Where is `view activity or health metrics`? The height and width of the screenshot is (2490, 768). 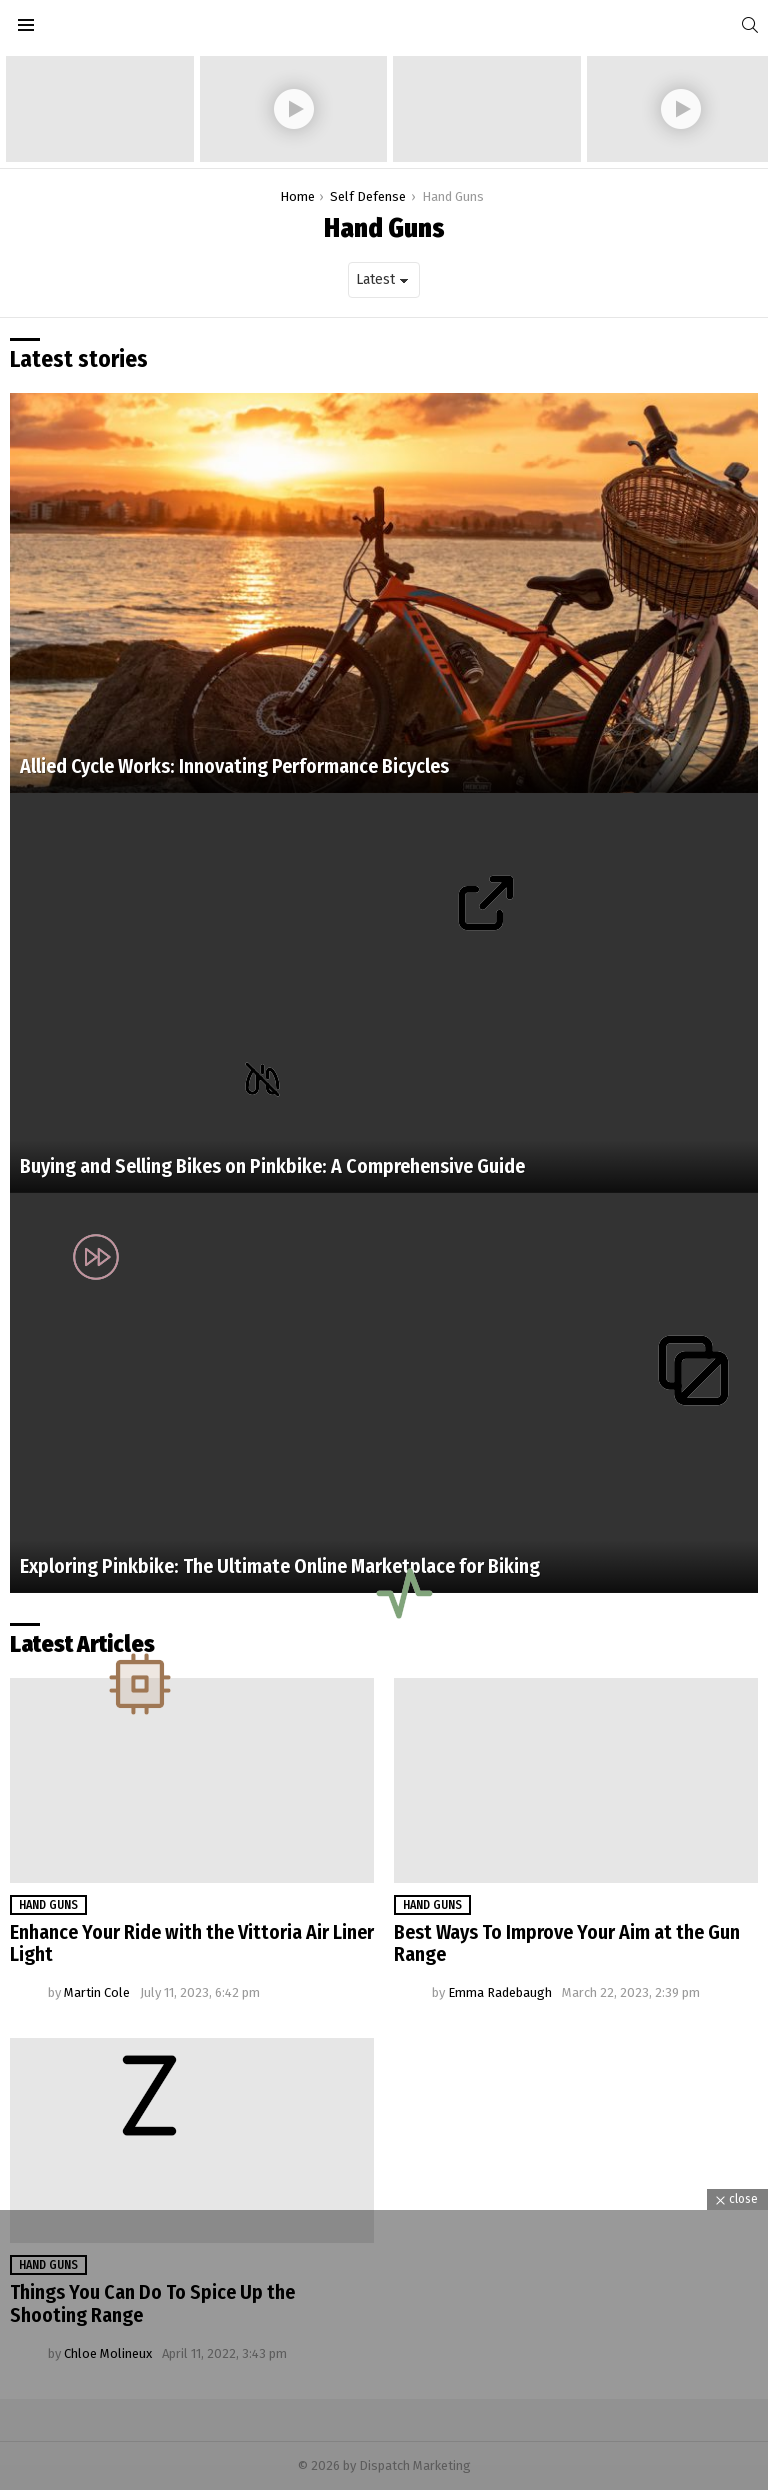 view activity or health metrics is located at coordinates (404, 1593).